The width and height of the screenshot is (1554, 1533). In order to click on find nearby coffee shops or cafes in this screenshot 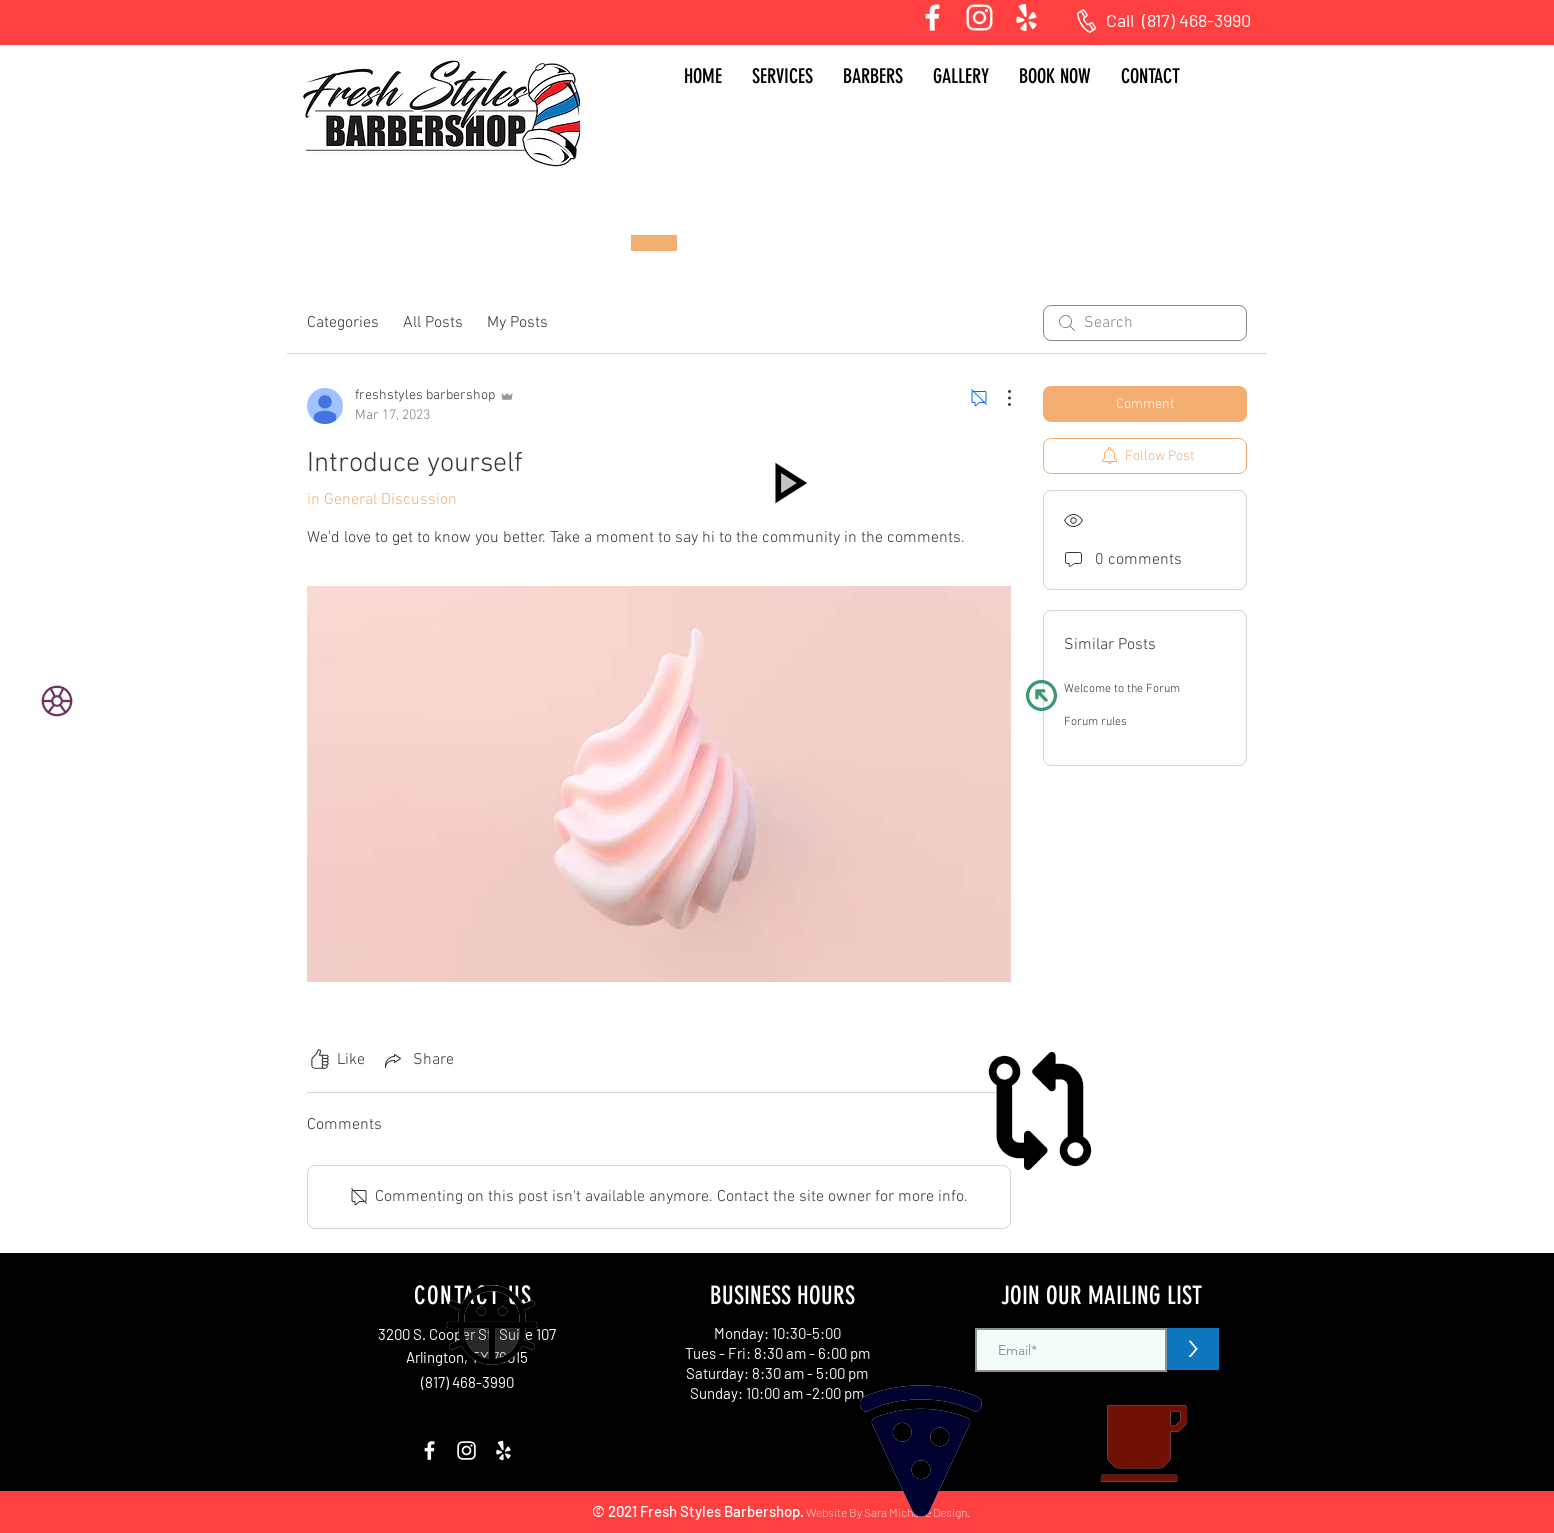, I will do `click(1144, 1445)`.